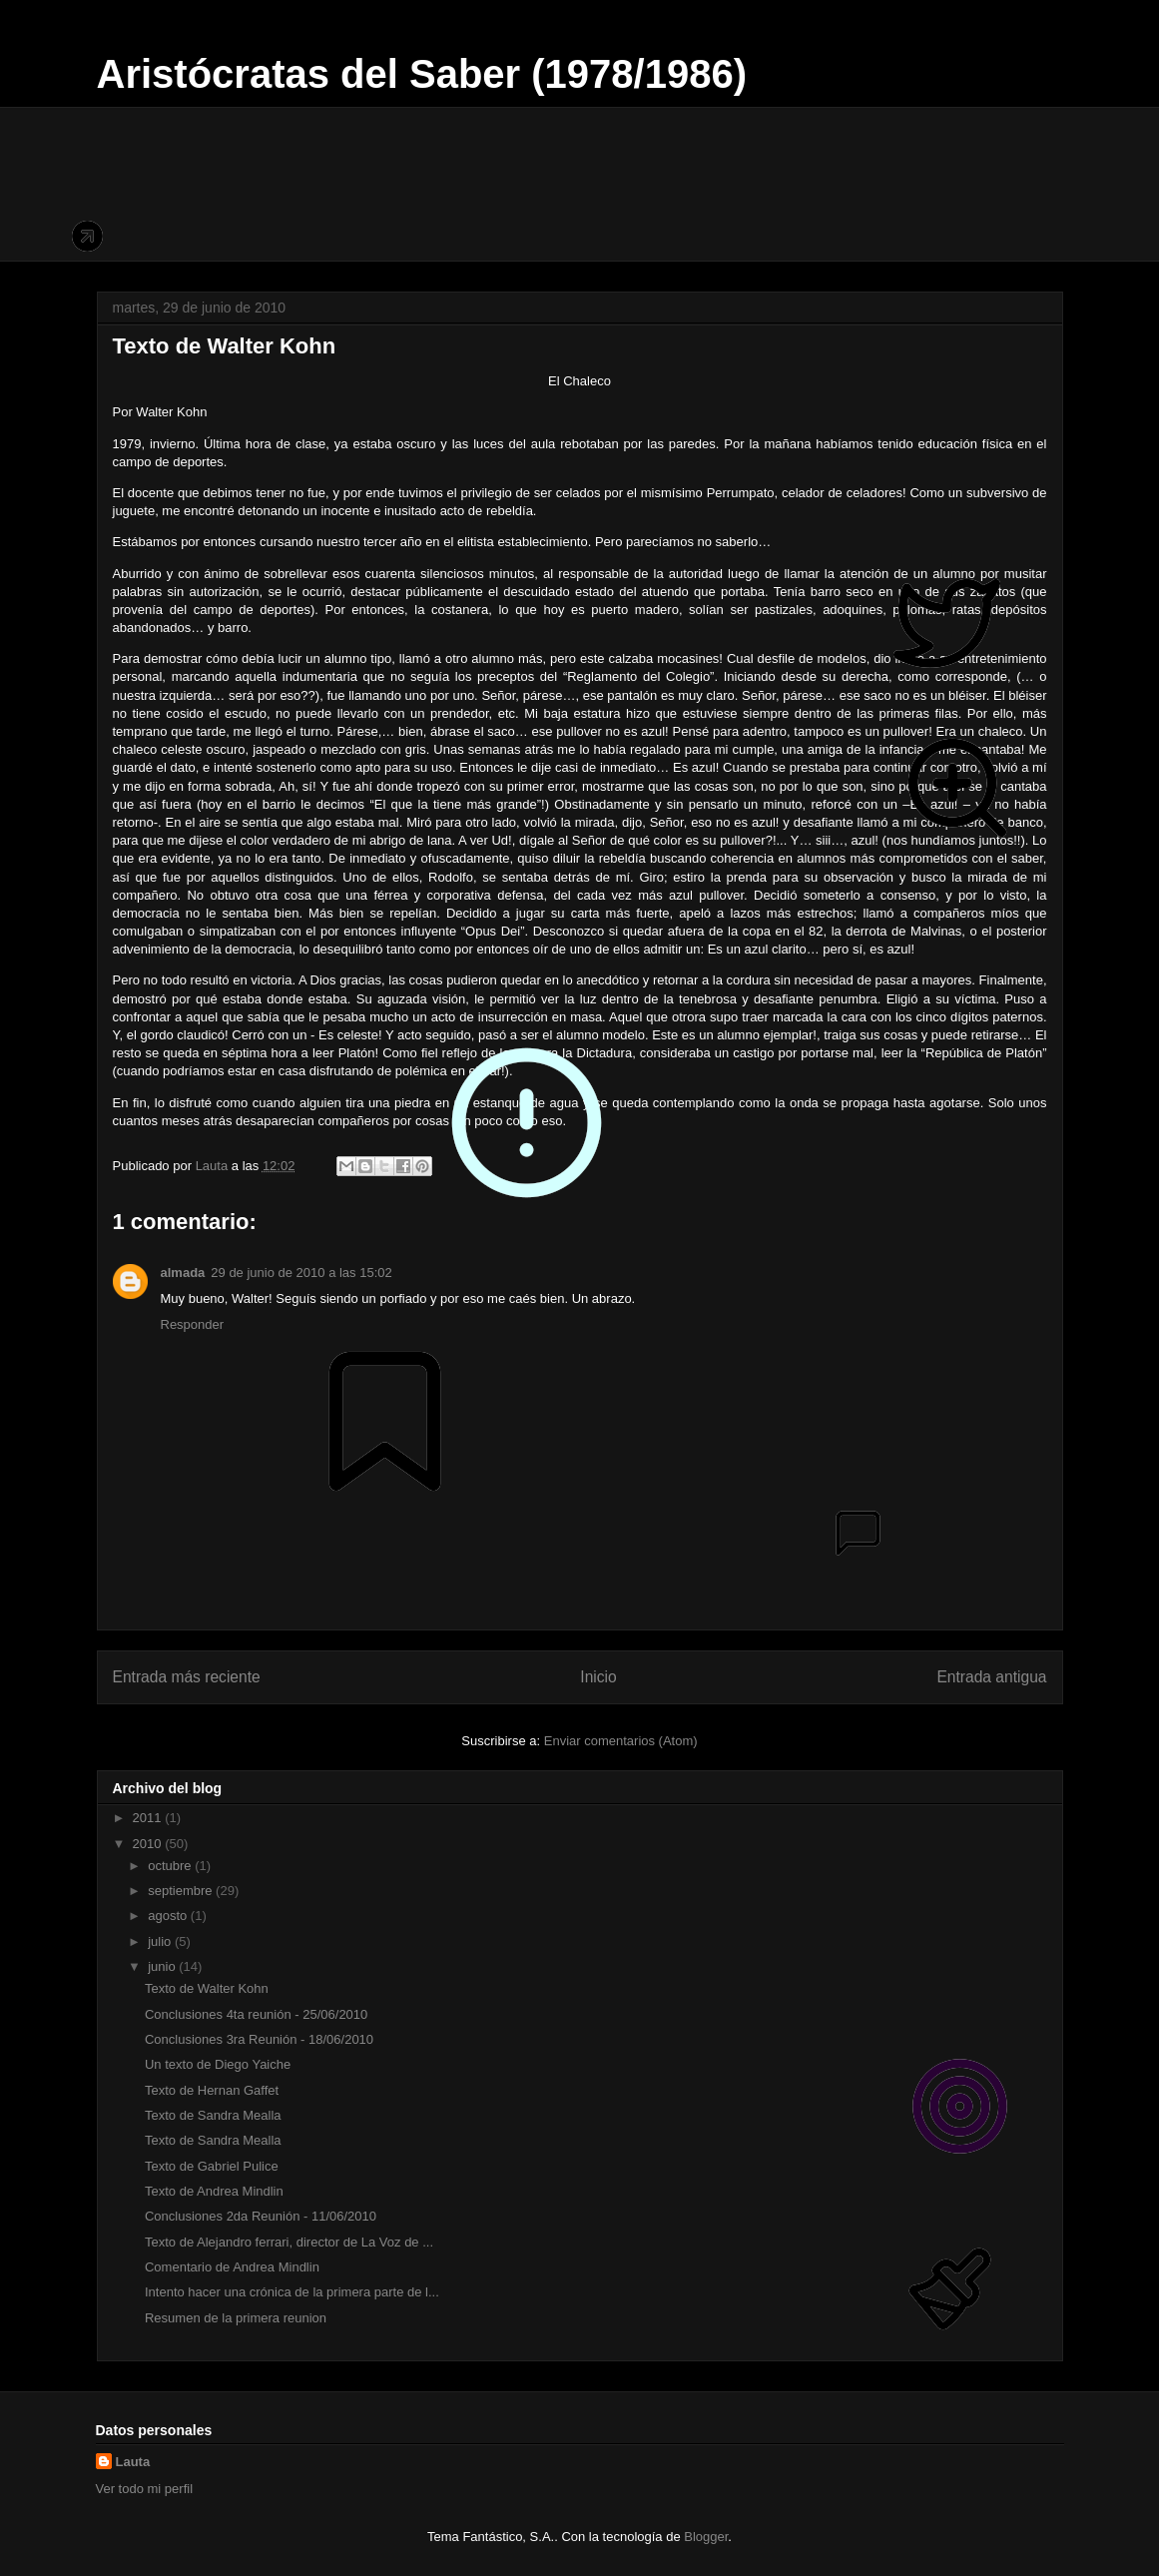  What do you see at coordinates (87, 236) in the screenshot?
I see `open link in new tab or window` at bounding box center [87, 236].